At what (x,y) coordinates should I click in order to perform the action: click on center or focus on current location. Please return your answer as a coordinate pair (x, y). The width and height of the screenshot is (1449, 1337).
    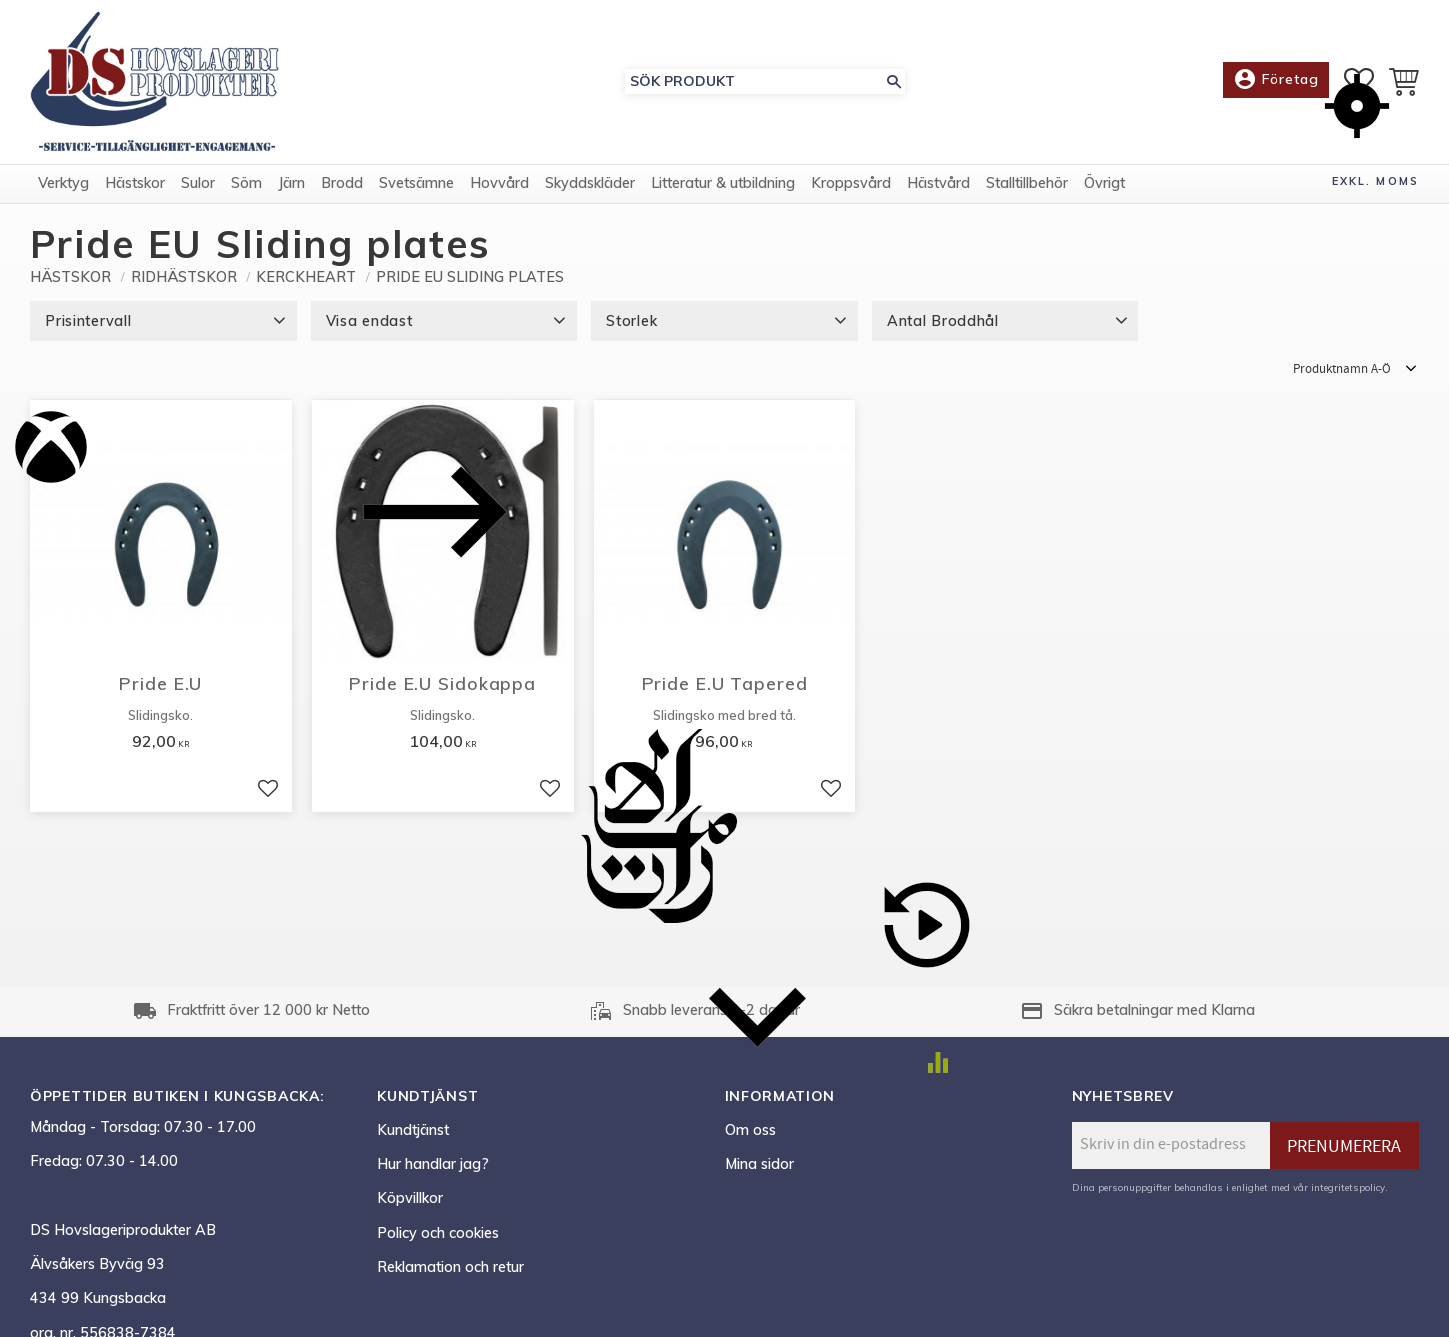
    Looking at the image, I should click on (1357, 106).